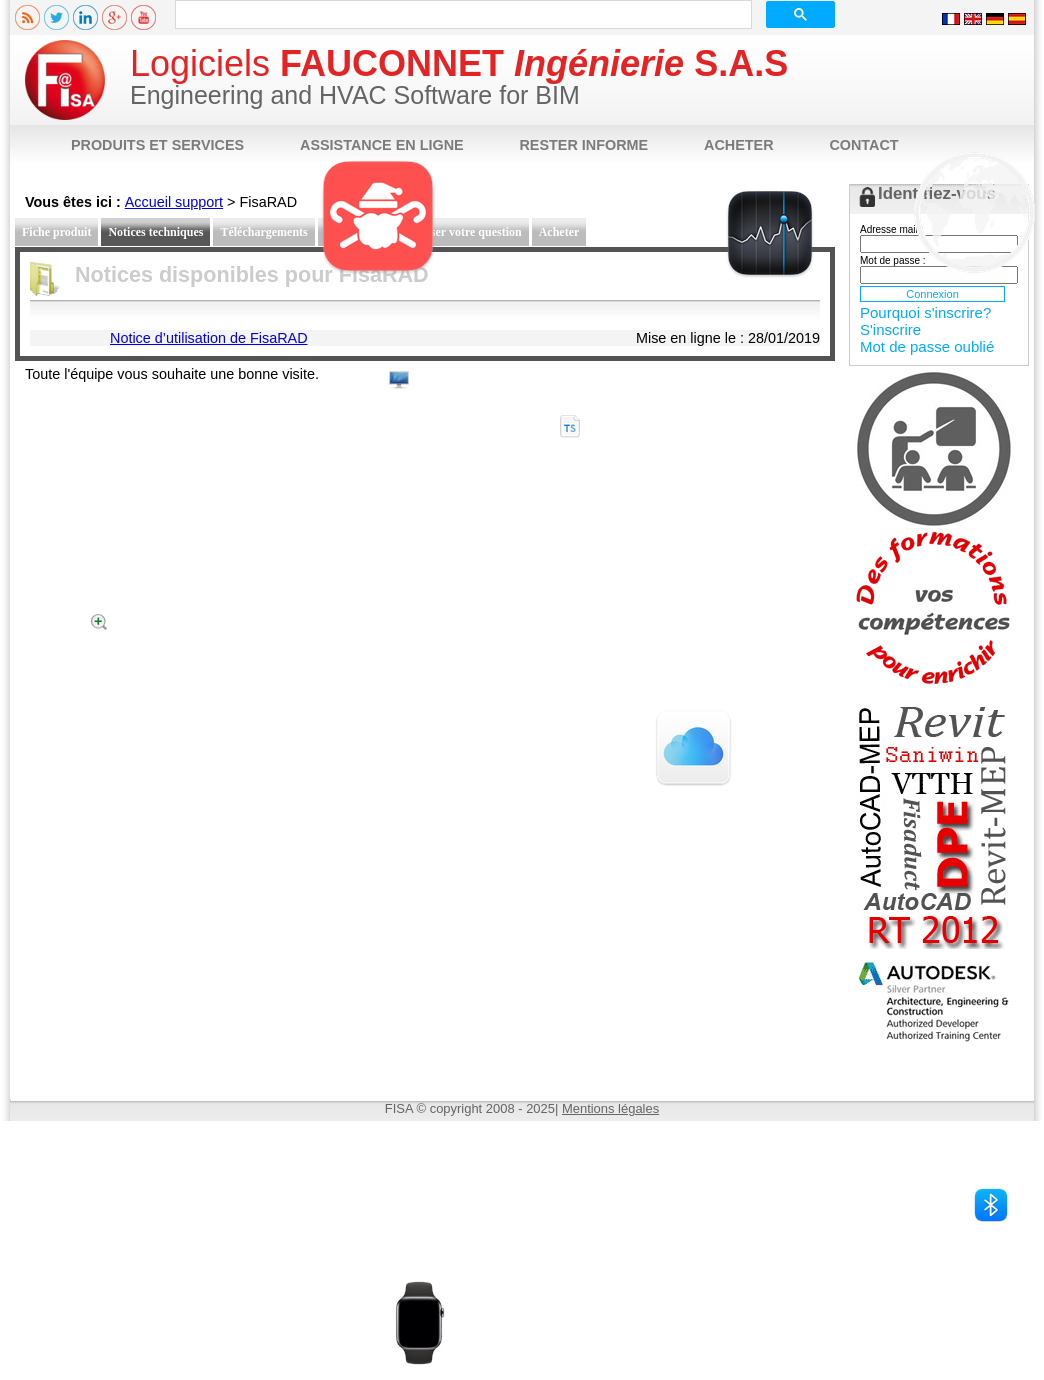 The width and height of the screenshot is (1044, 1380). I want to click on indicates web-based or online content, so click(974, 212).